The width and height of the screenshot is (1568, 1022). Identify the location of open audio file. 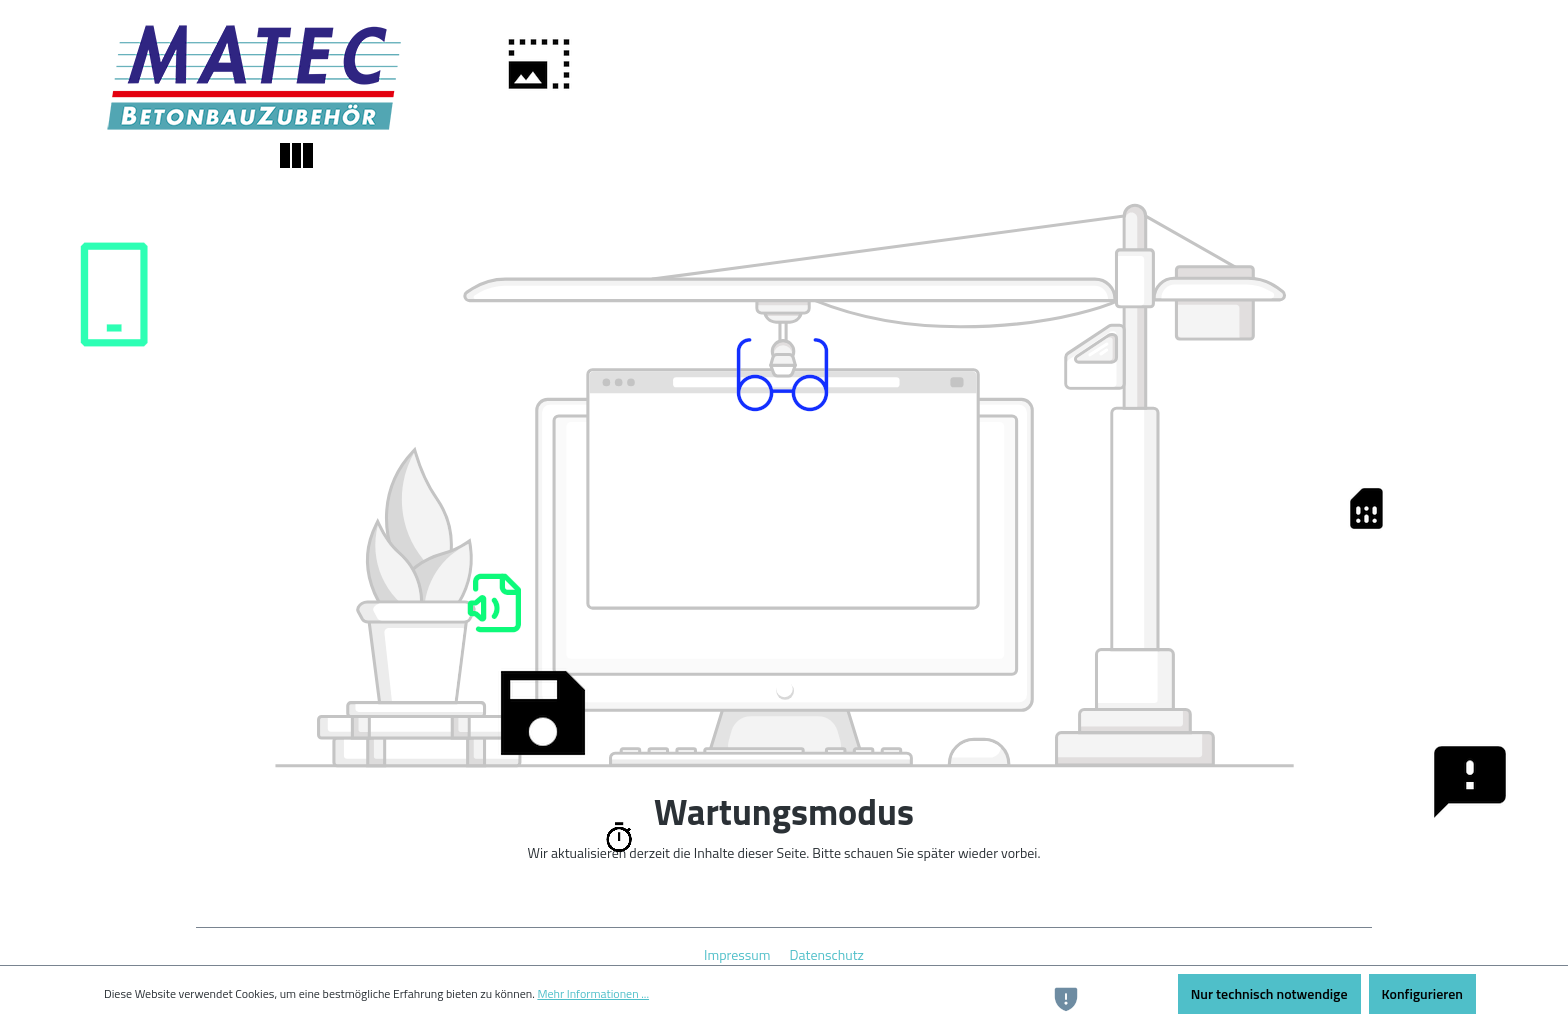
(497, 603).